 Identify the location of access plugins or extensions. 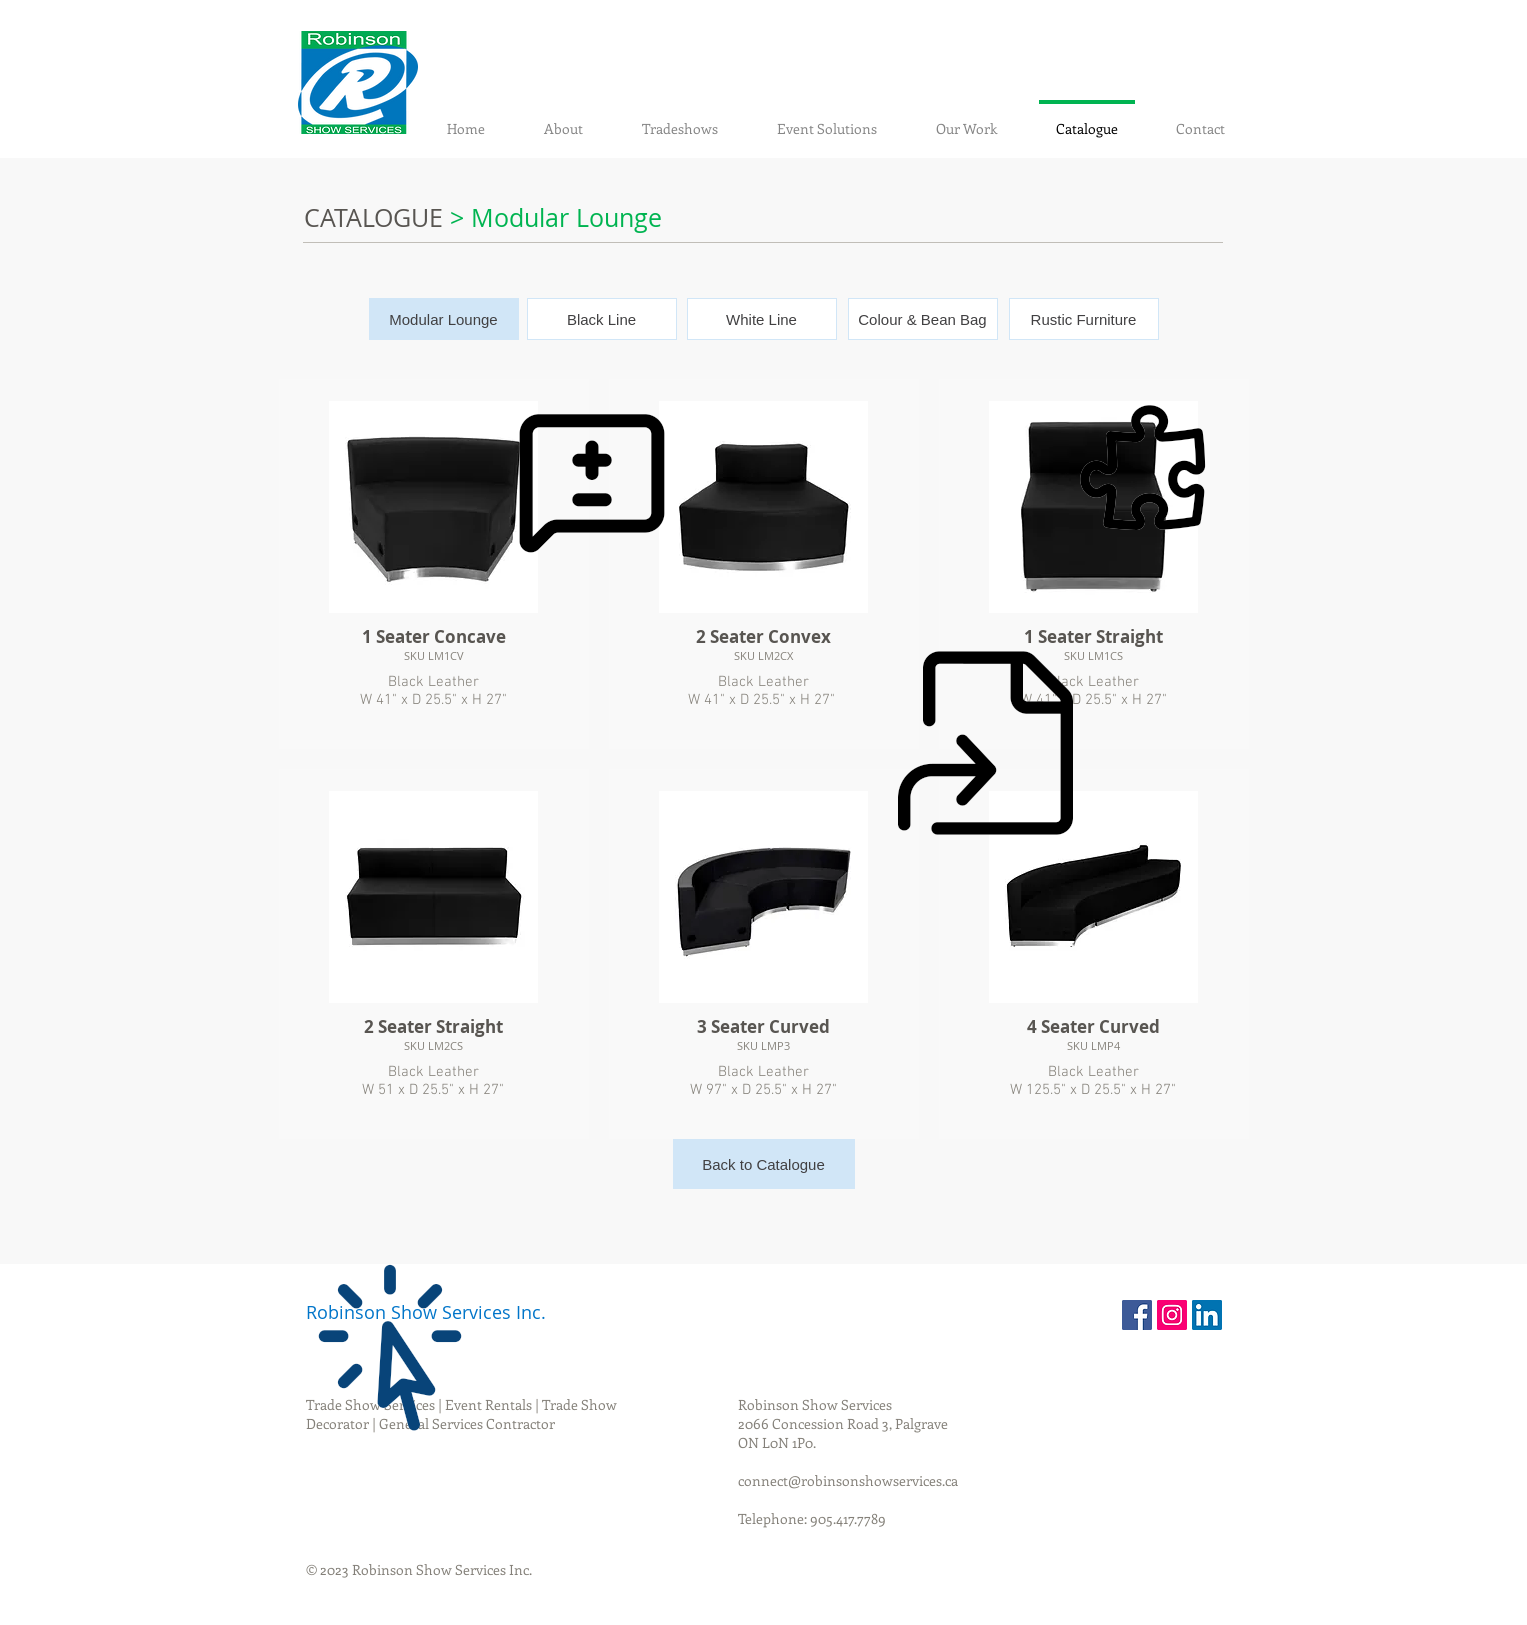
(1145, 470).